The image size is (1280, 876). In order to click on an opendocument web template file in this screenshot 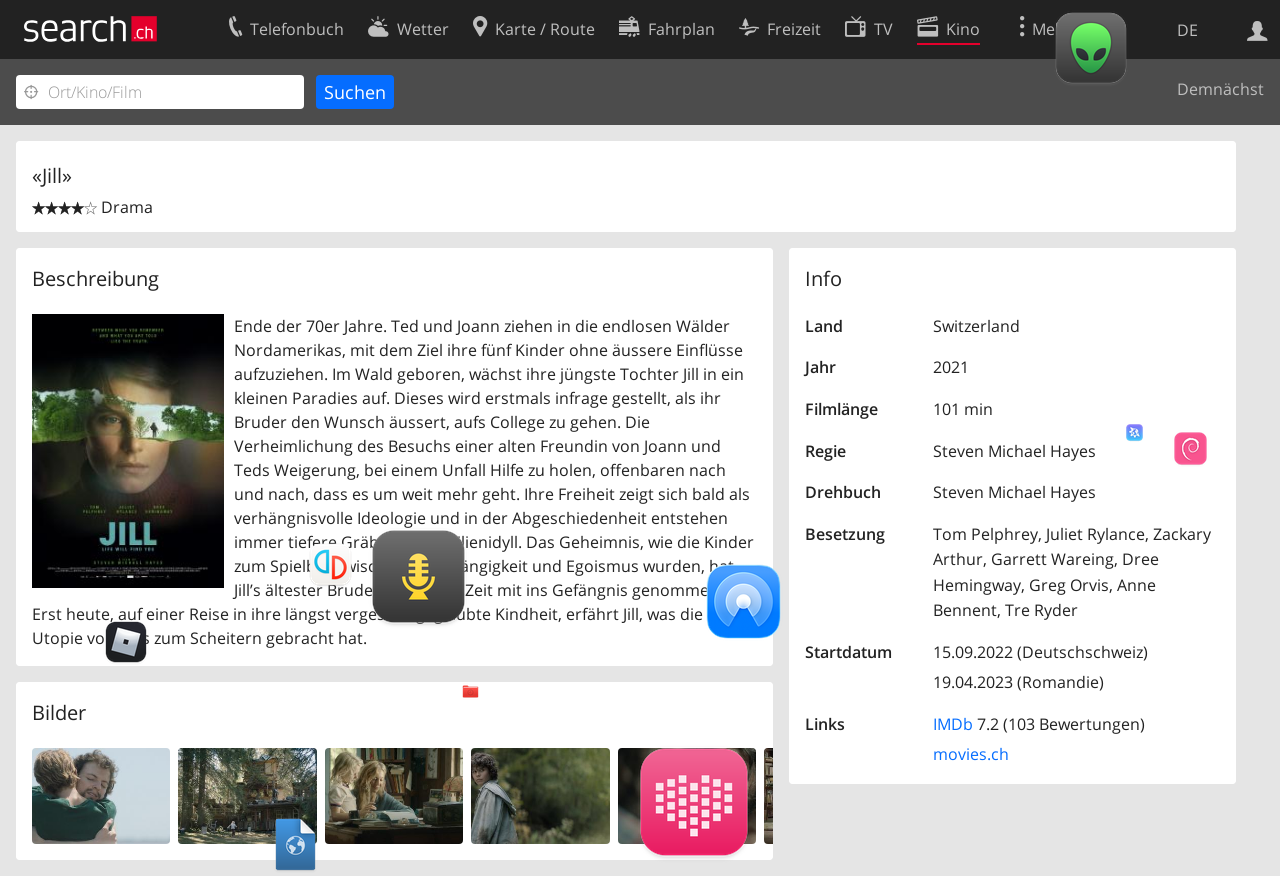, I will do `click(295, 845)`.